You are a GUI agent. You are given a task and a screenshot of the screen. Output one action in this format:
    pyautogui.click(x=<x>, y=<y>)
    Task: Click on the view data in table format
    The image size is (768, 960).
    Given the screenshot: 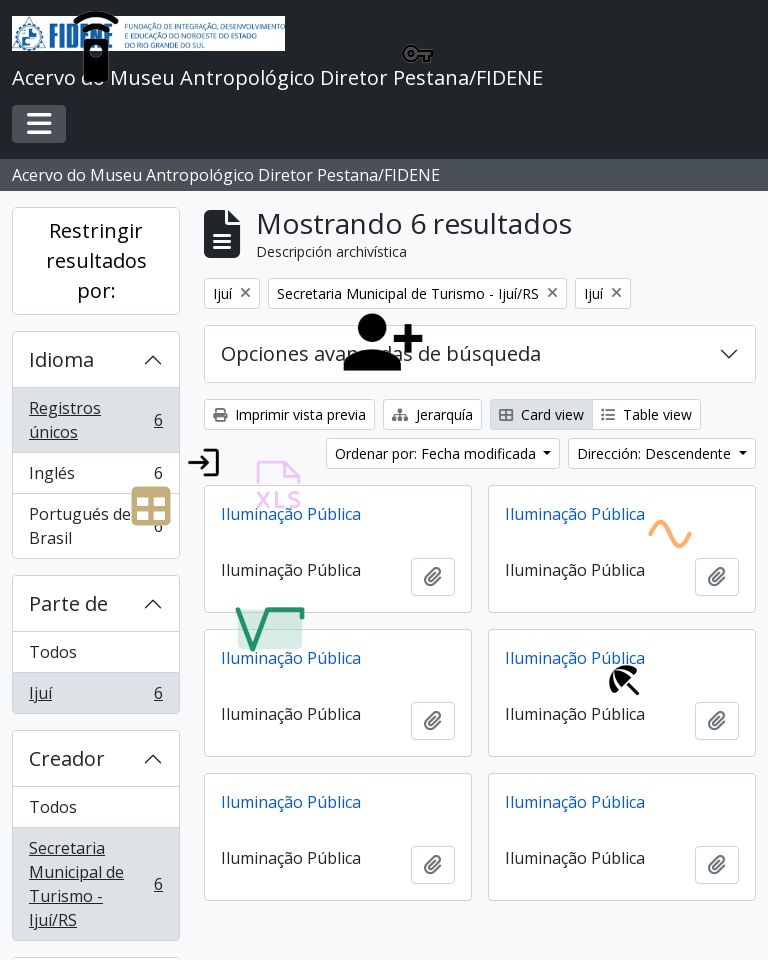 What is the action you would take?
    pyautogui.click(x=151, y=506)
    